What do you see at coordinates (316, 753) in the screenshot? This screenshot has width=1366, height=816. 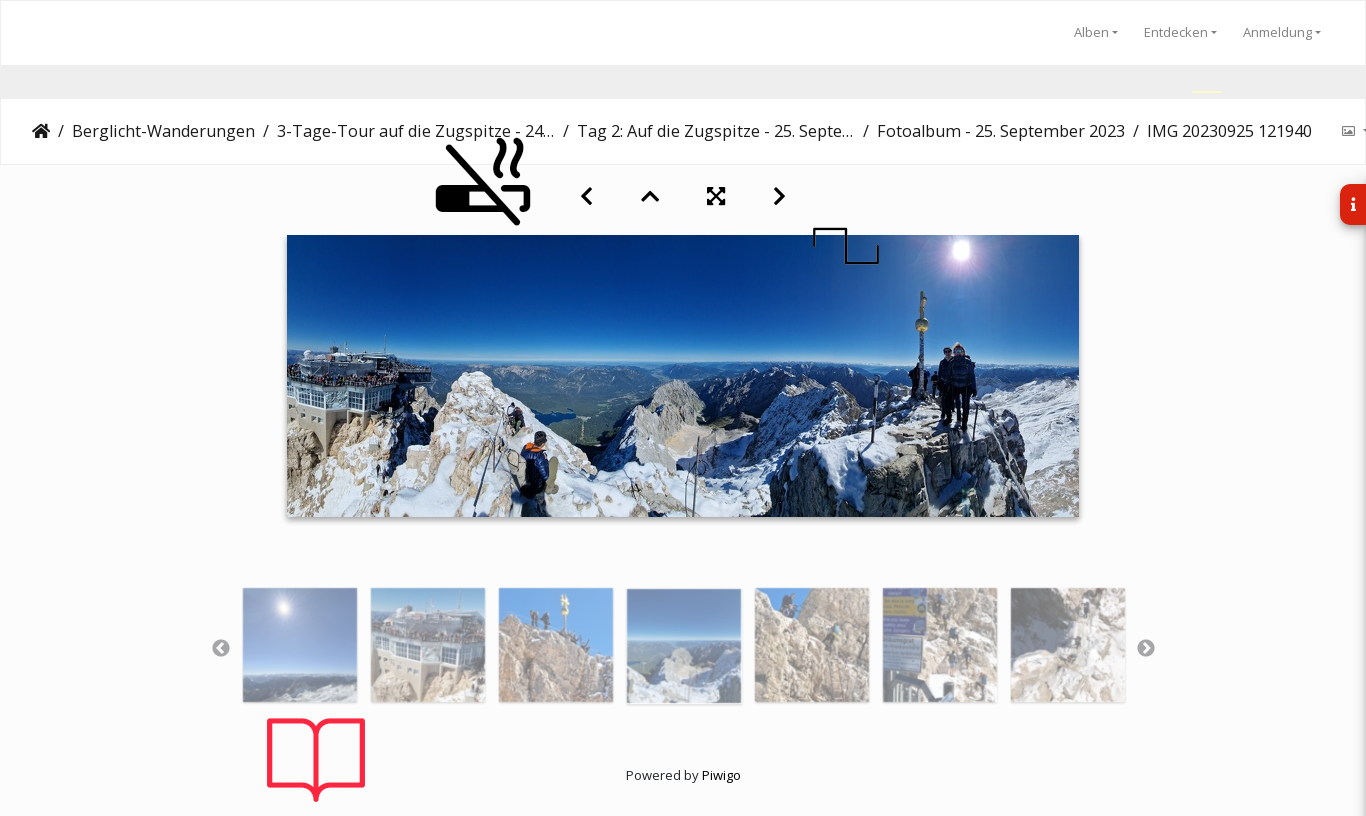 I see `open a book or reading view` at bounding box center [316, 753].